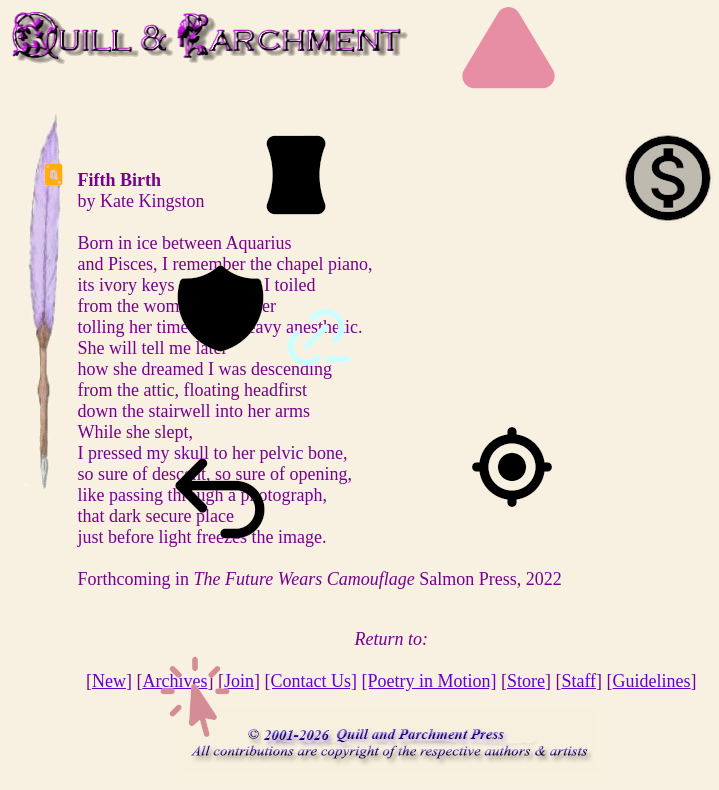 Image resolution: width=719 pixels, height=790 pixels. What do you see at coordinates (316, 337) in the screenshot?
I see `remove a link or hyperlink` at bounding box center [316, 337].